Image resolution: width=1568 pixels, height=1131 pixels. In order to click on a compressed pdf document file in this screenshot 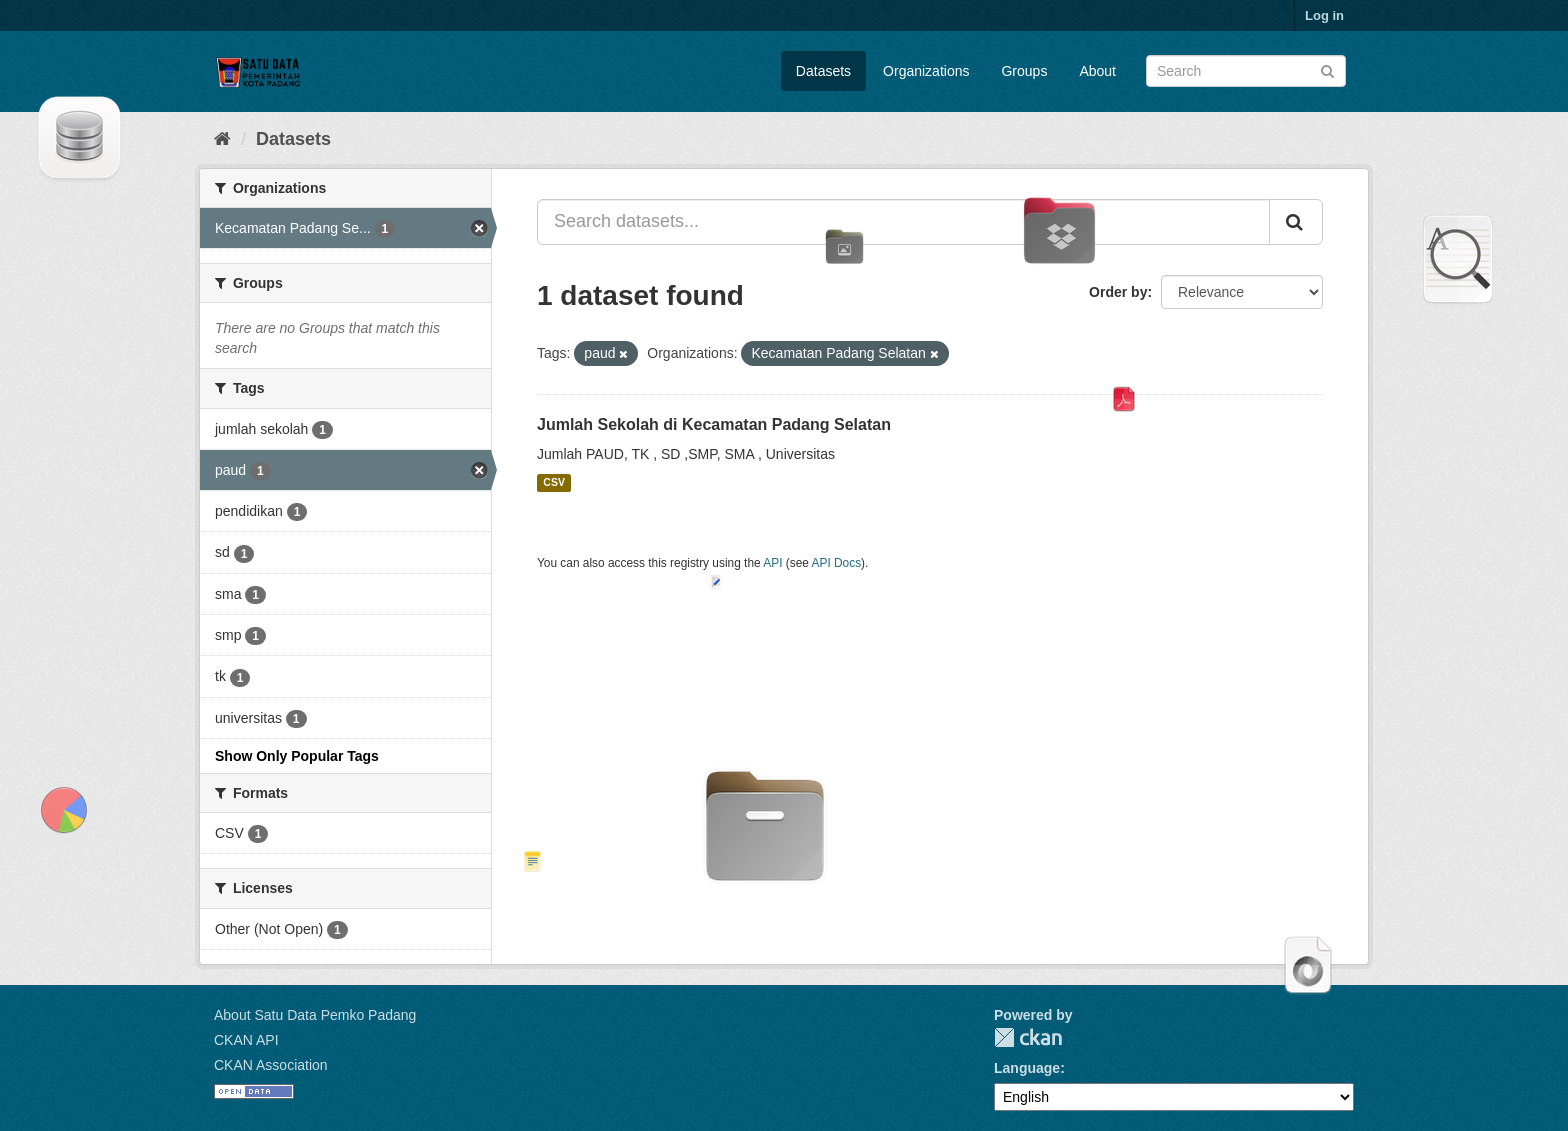, I will do `click(1124, 399)`.